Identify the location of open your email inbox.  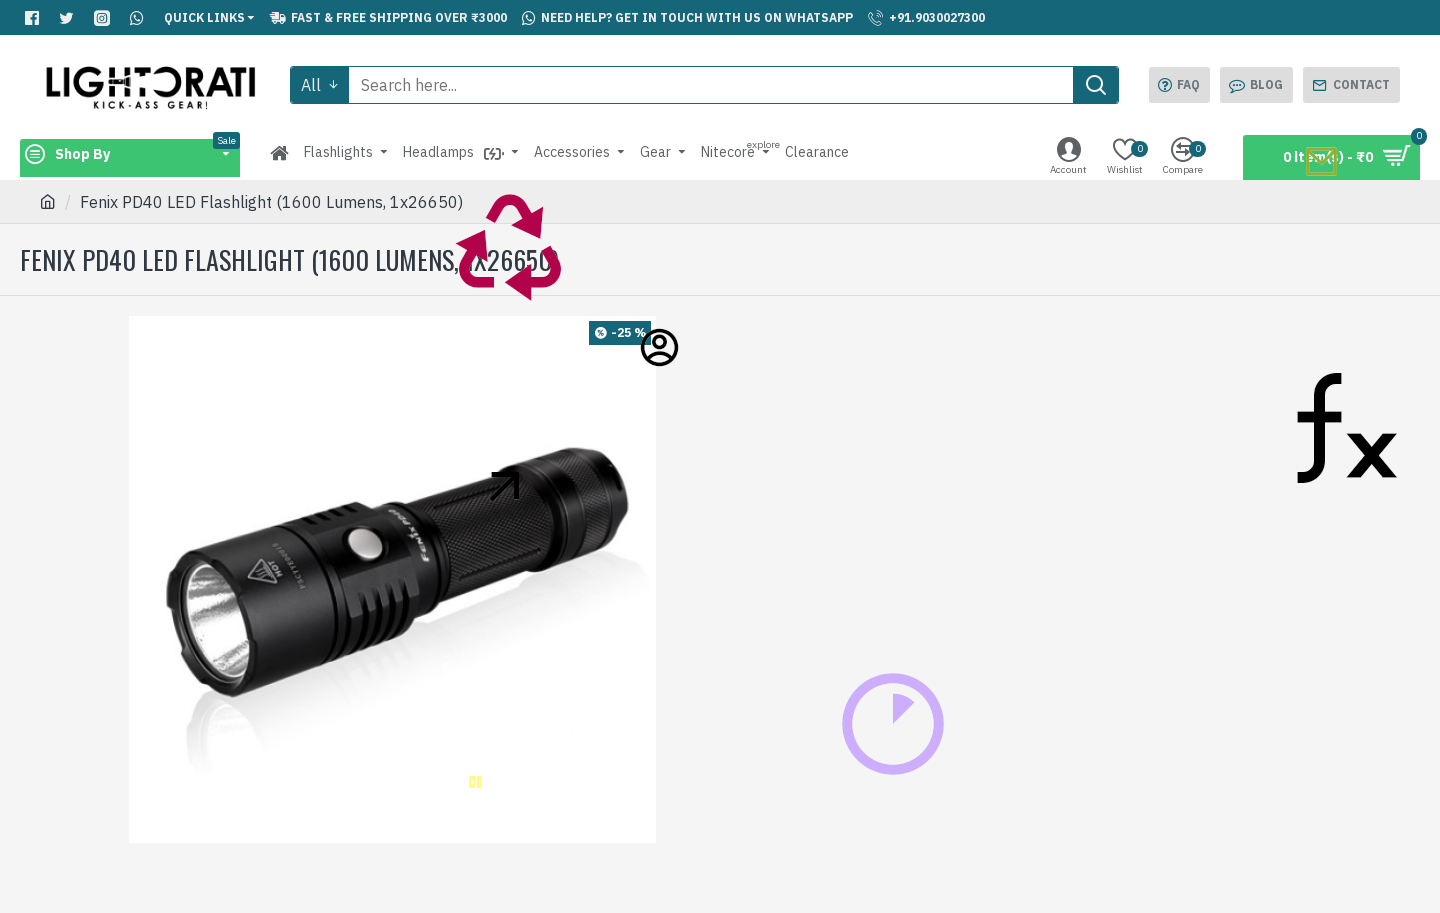
(1321, 161).